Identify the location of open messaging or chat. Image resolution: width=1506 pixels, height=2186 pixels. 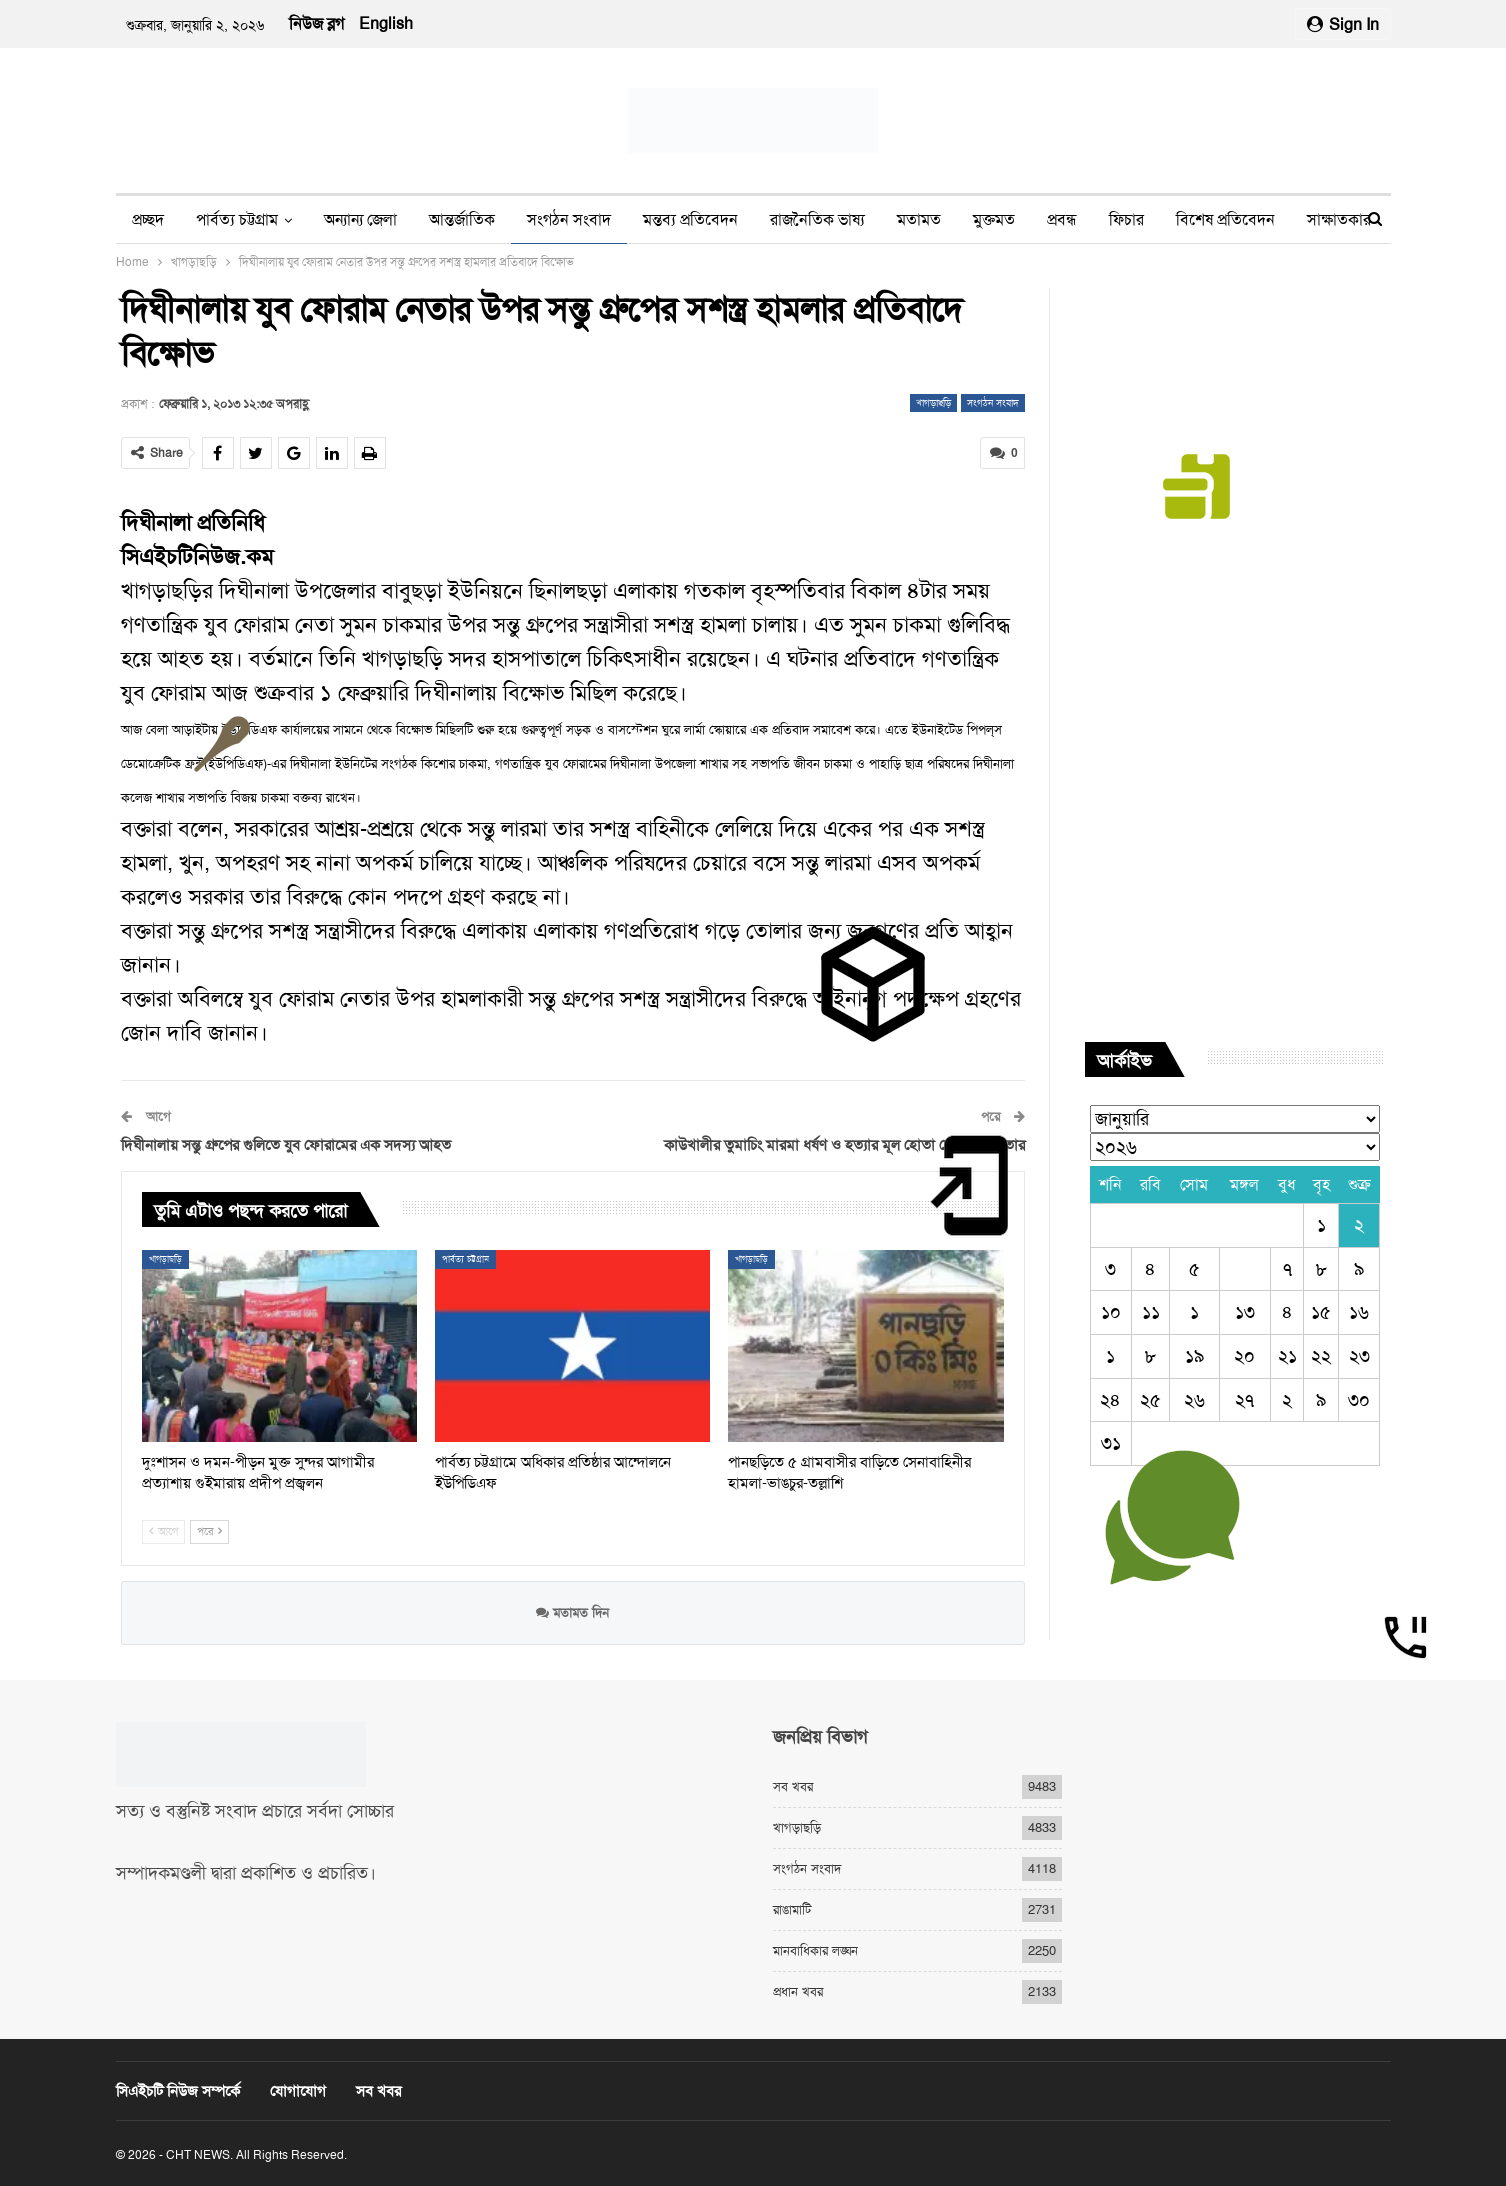
(1172, 1517).